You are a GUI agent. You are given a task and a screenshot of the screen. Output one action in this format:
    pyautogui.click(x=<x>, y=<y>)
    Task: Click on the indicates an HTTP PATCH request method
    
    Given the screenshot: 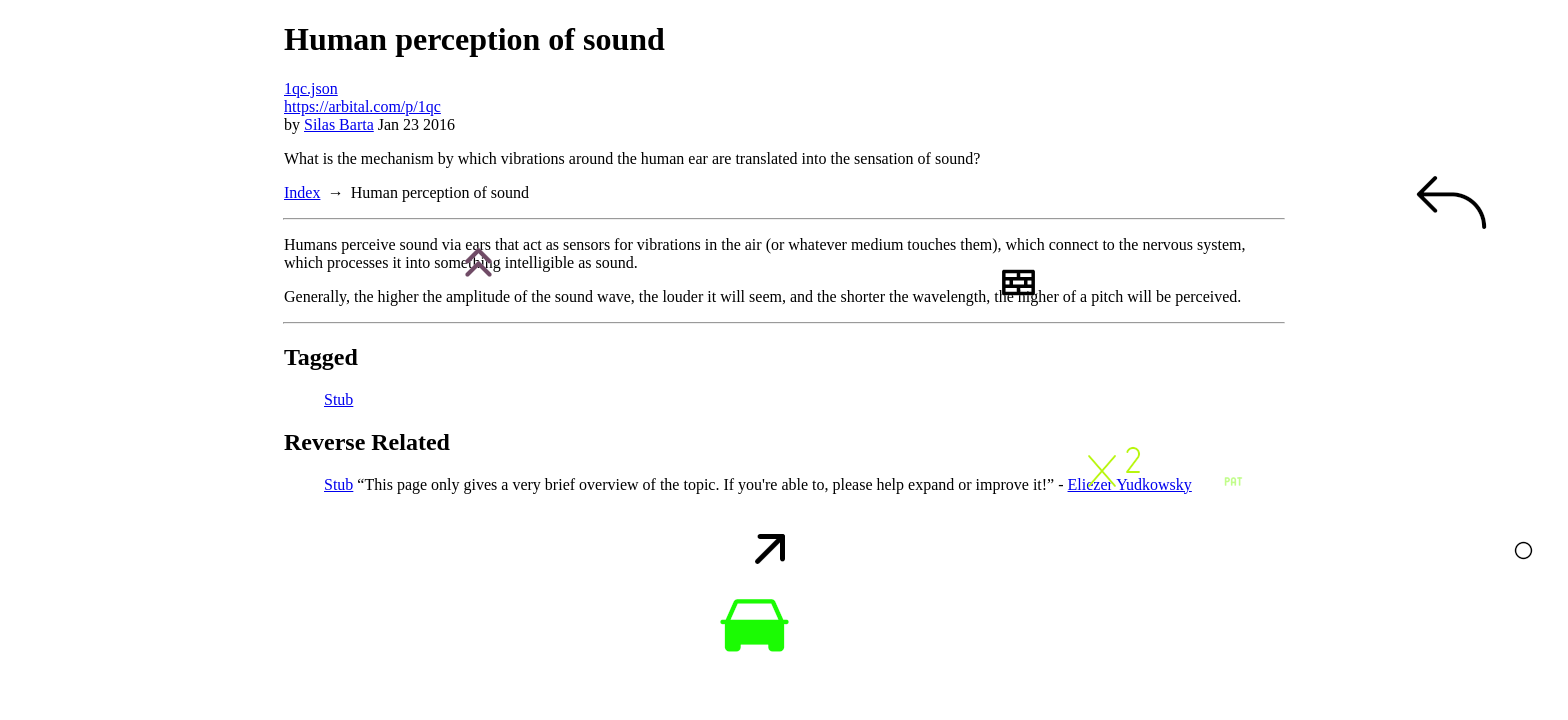 What is the action you would take?
    pyautogui.click(x=1233, y=481)
    